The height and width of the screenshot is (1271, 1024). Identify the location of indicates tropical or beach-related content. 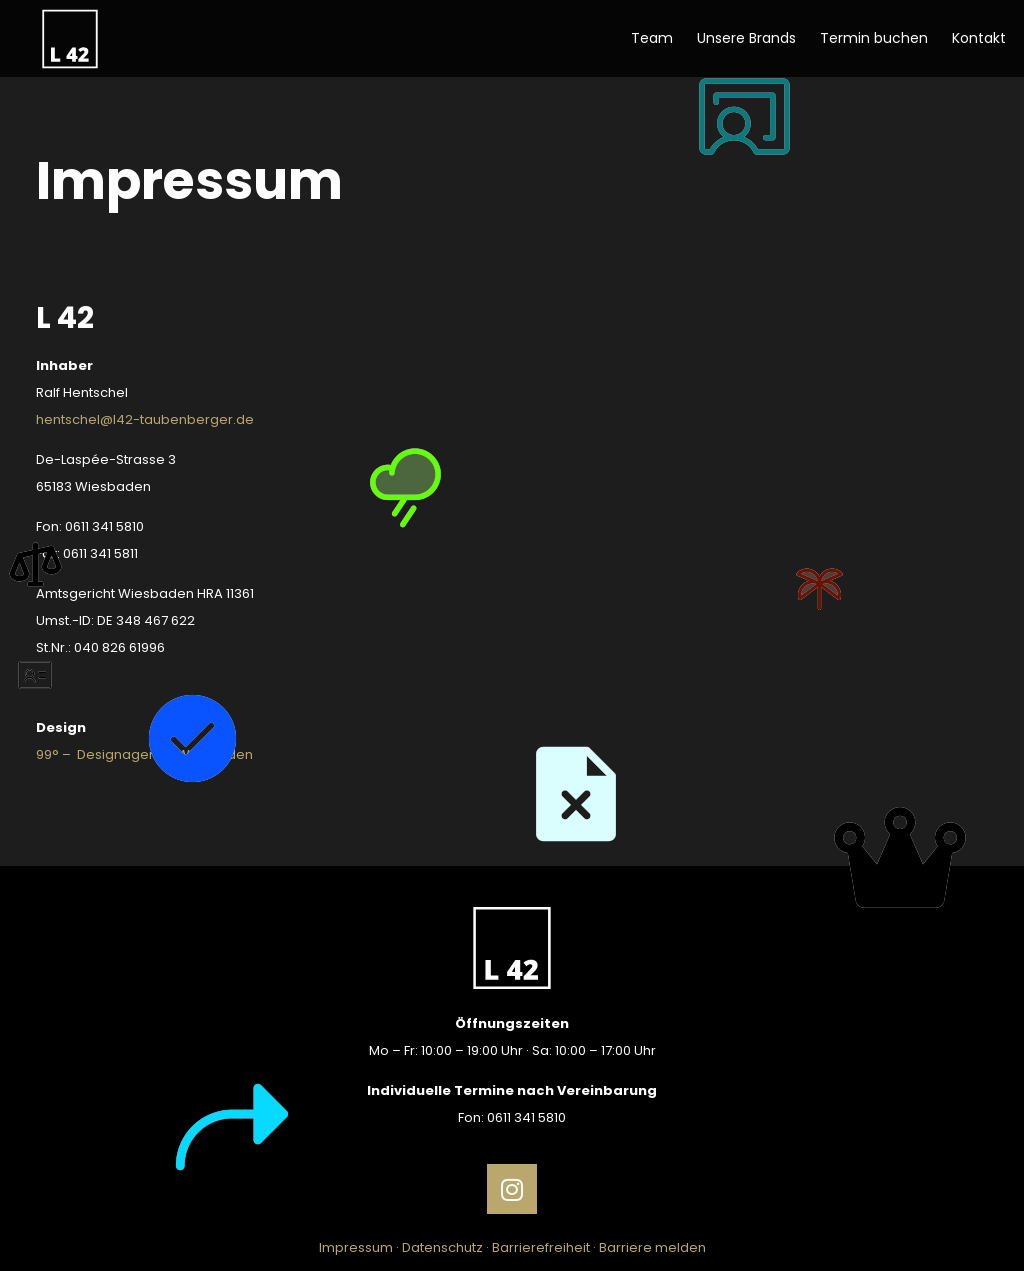
(819, 588).